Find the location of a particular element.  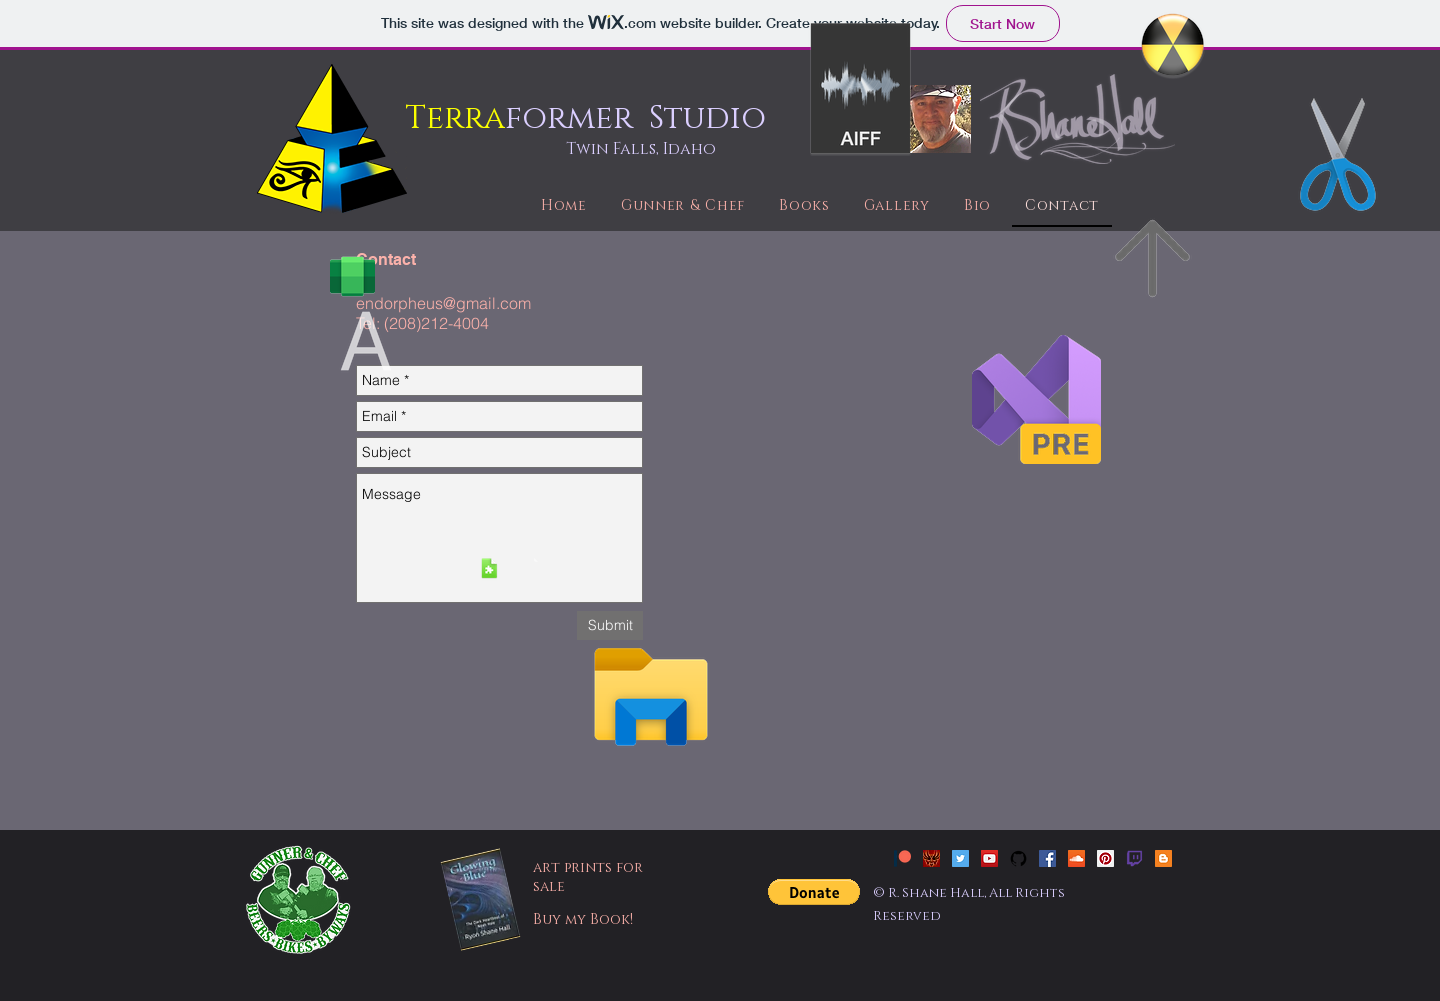

open android app or emulator is located at coordinates (352, 276).